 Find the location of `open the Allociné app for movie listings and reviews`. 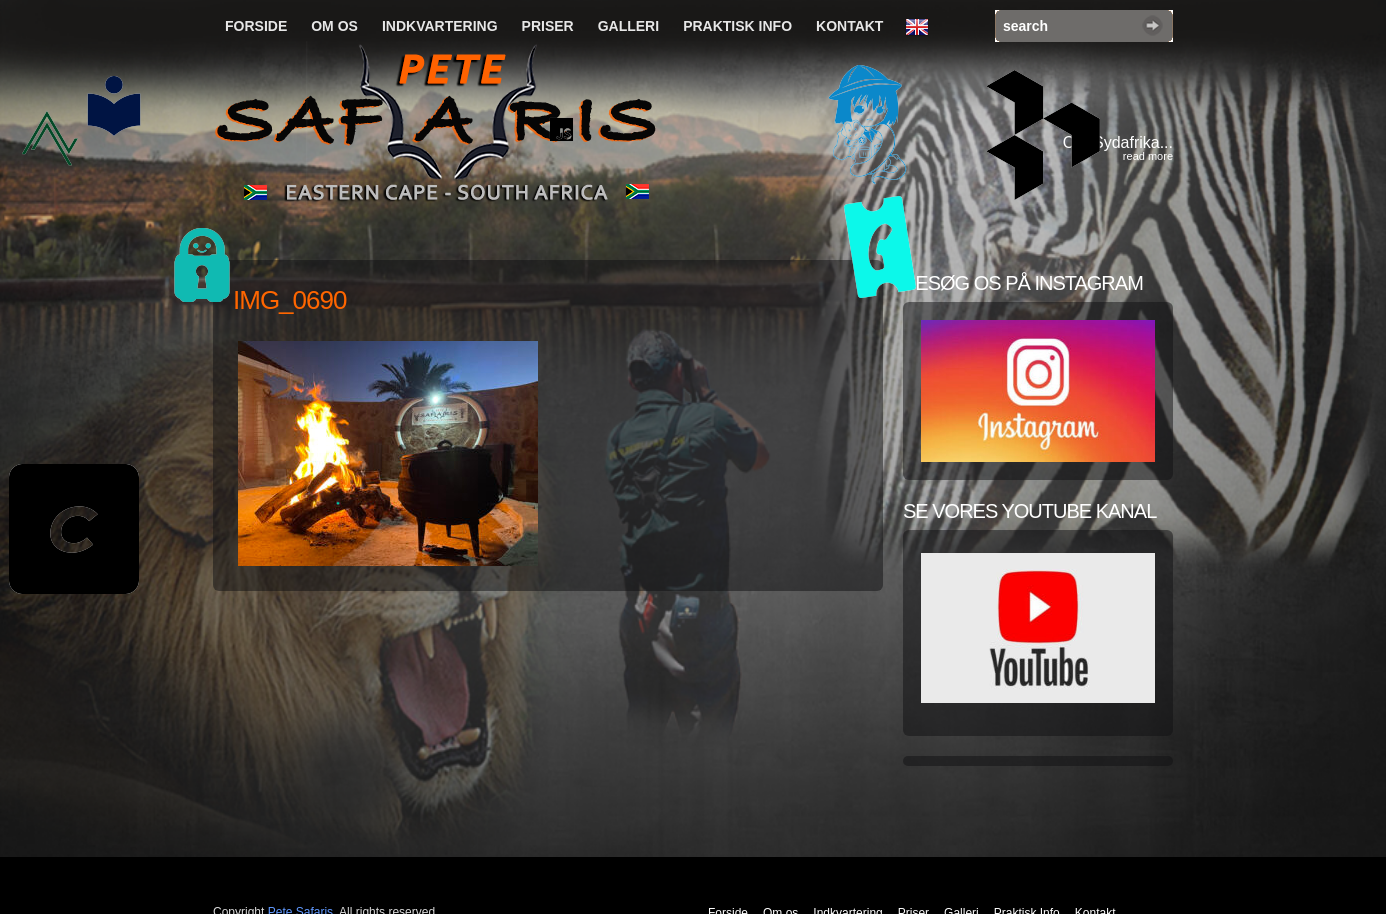

open the Allociné app for movie listings and reviews is located at coordinates (880, 247).